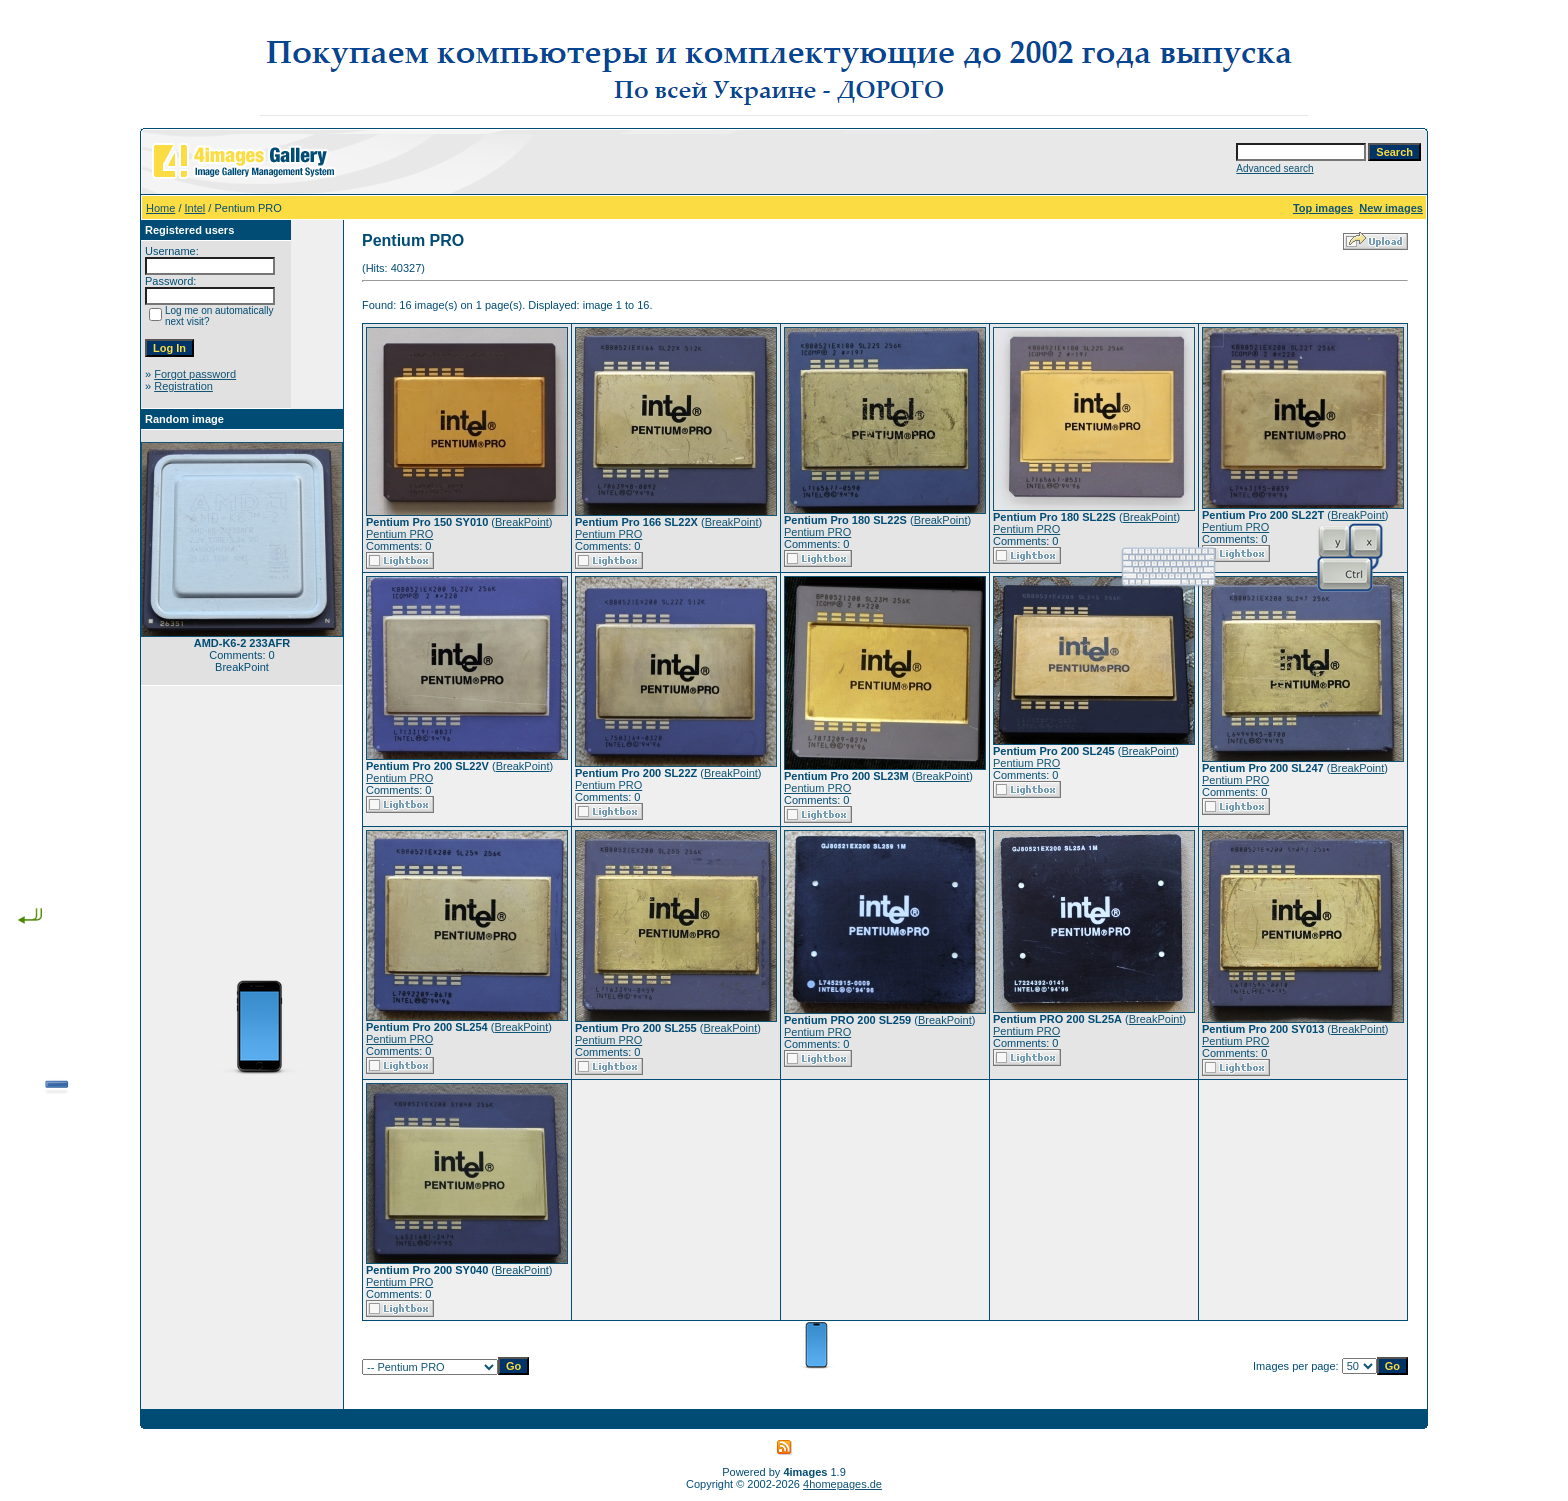 This screenshot has height=1501, width=1568. Describe the element at coordinates (816, 1345) in the screenshot. I see `iPhone 15 Pro device connected` at that location.